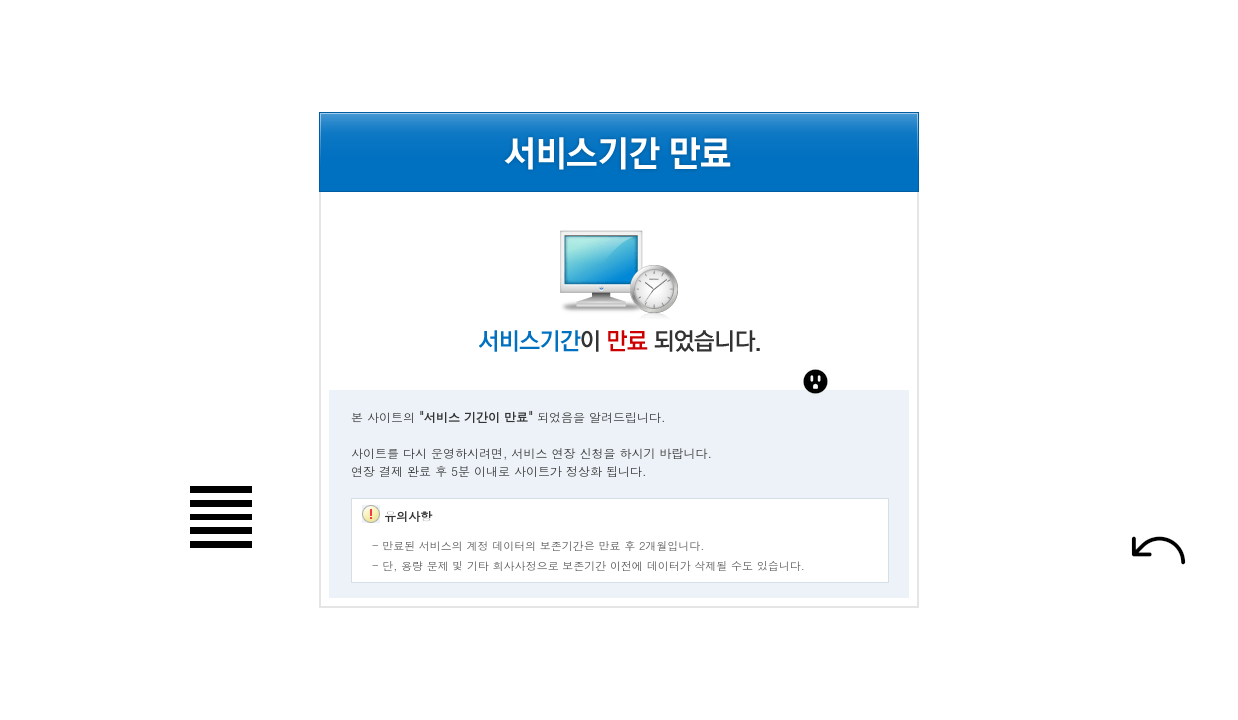  What do you see at coordinates (815, 381) in the screenshot?
I see `indicates an electrical outlet or power socket` at bounding box center [815, 381].